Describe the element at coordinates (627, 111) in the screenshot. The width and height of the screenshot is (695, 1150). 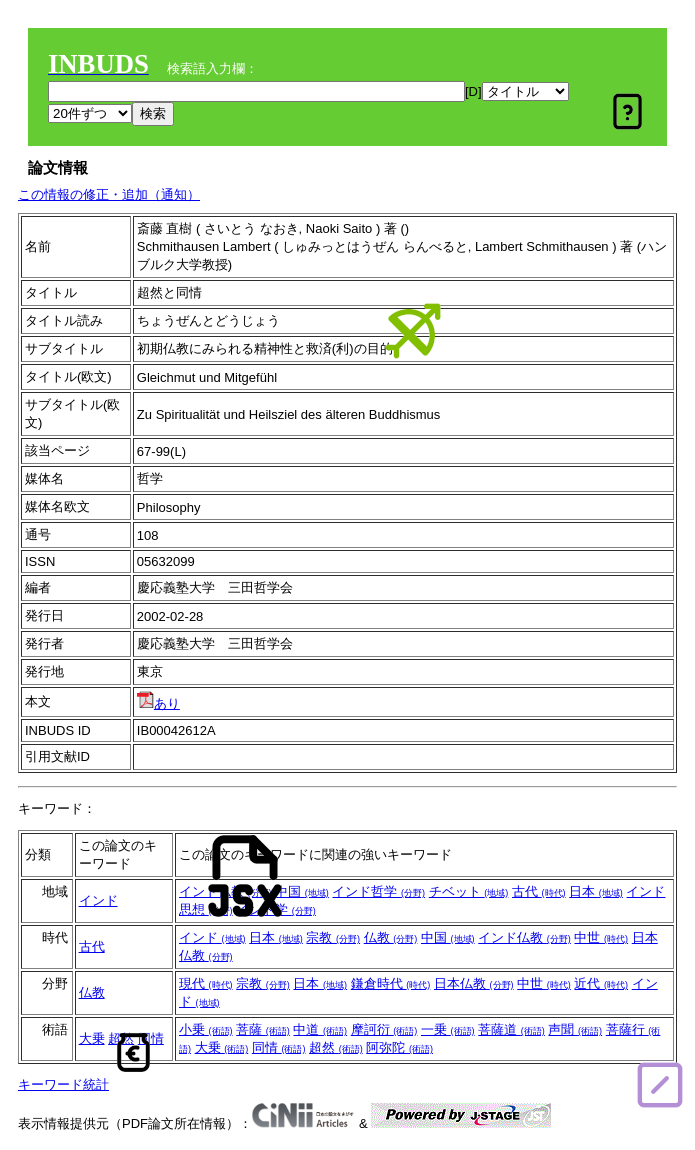
I see `unknown or unrecognized device detected` at that location.